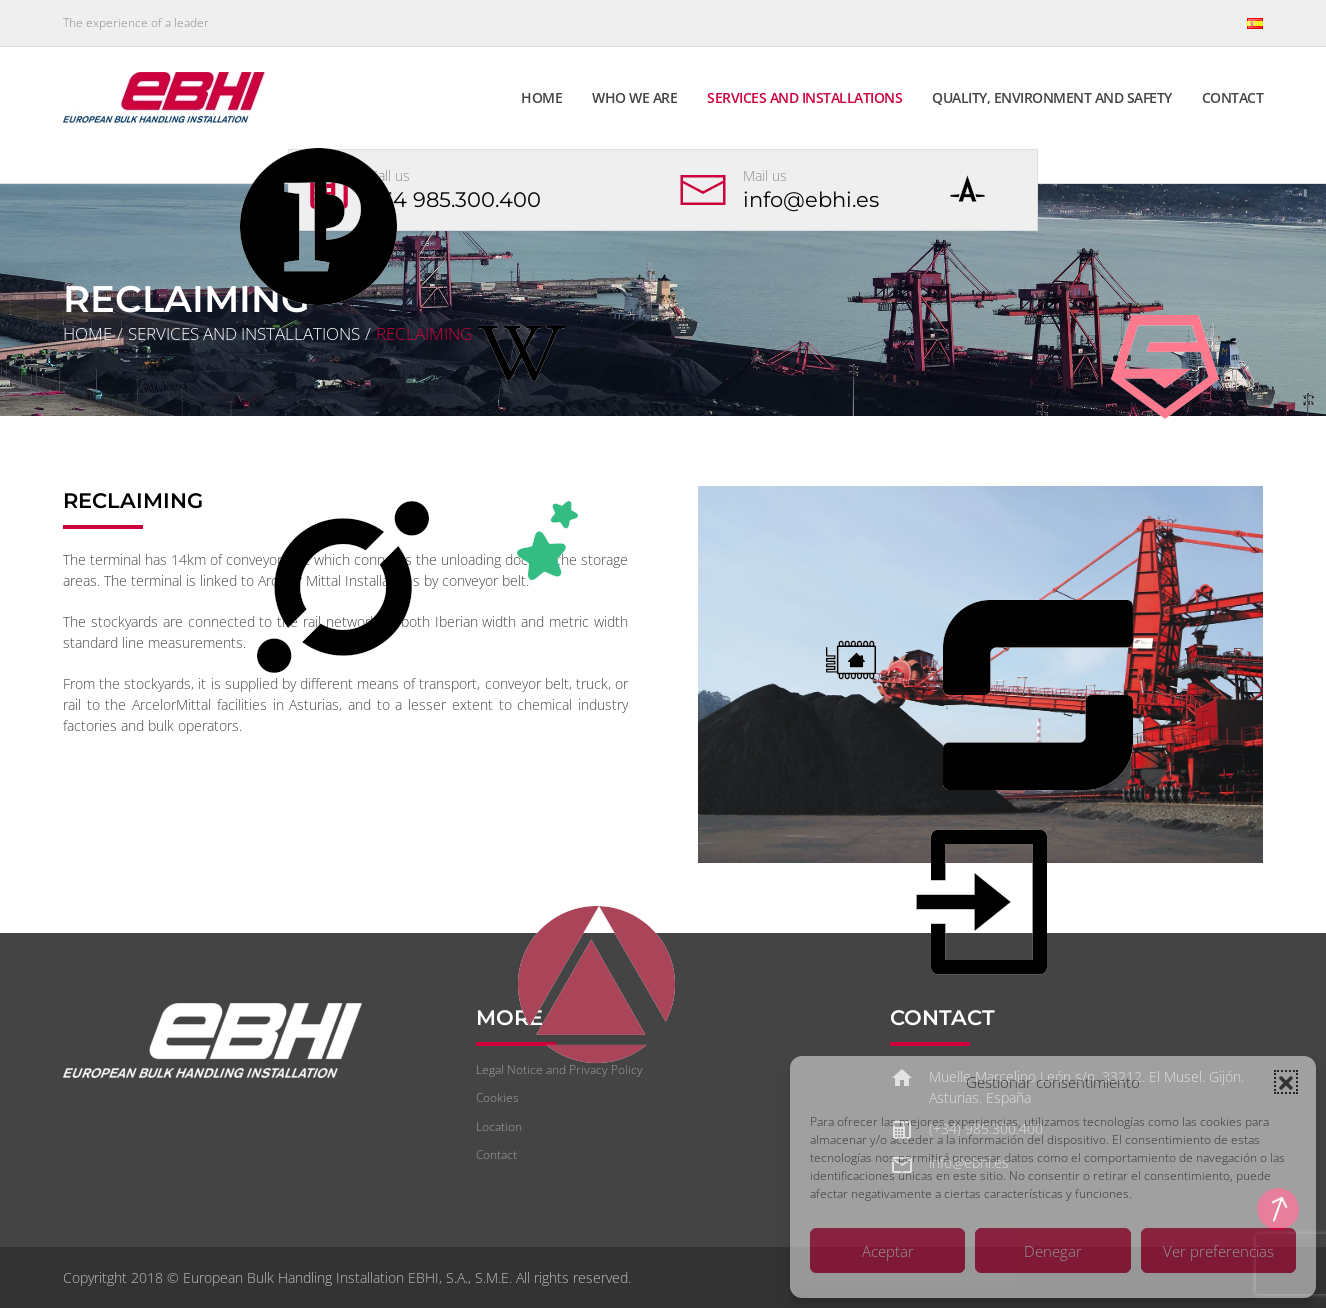  What do you see at coordinates (547, 540) in the screenshot?
I see `open Anki flashcard application` at bounding box center [547, 540].